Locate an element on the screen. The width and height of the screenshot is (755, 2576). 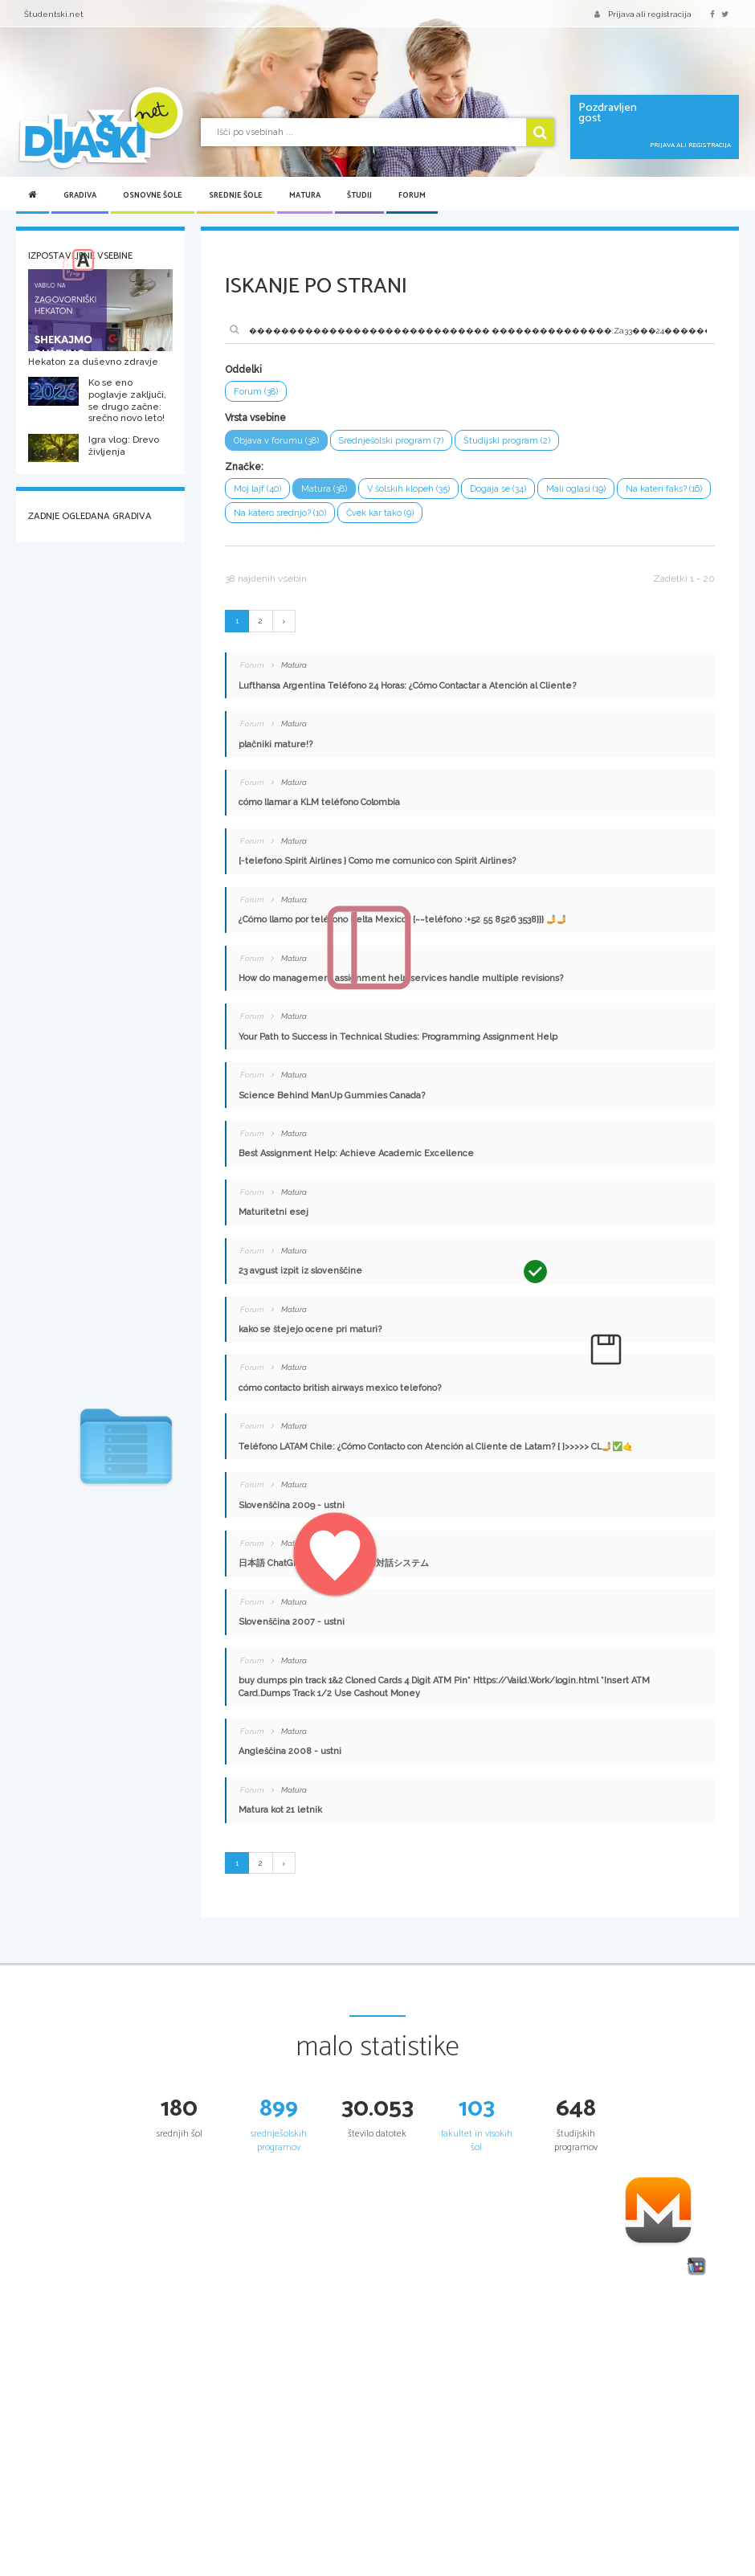
confirm or approve an action is located at coordinates (535, 1271).